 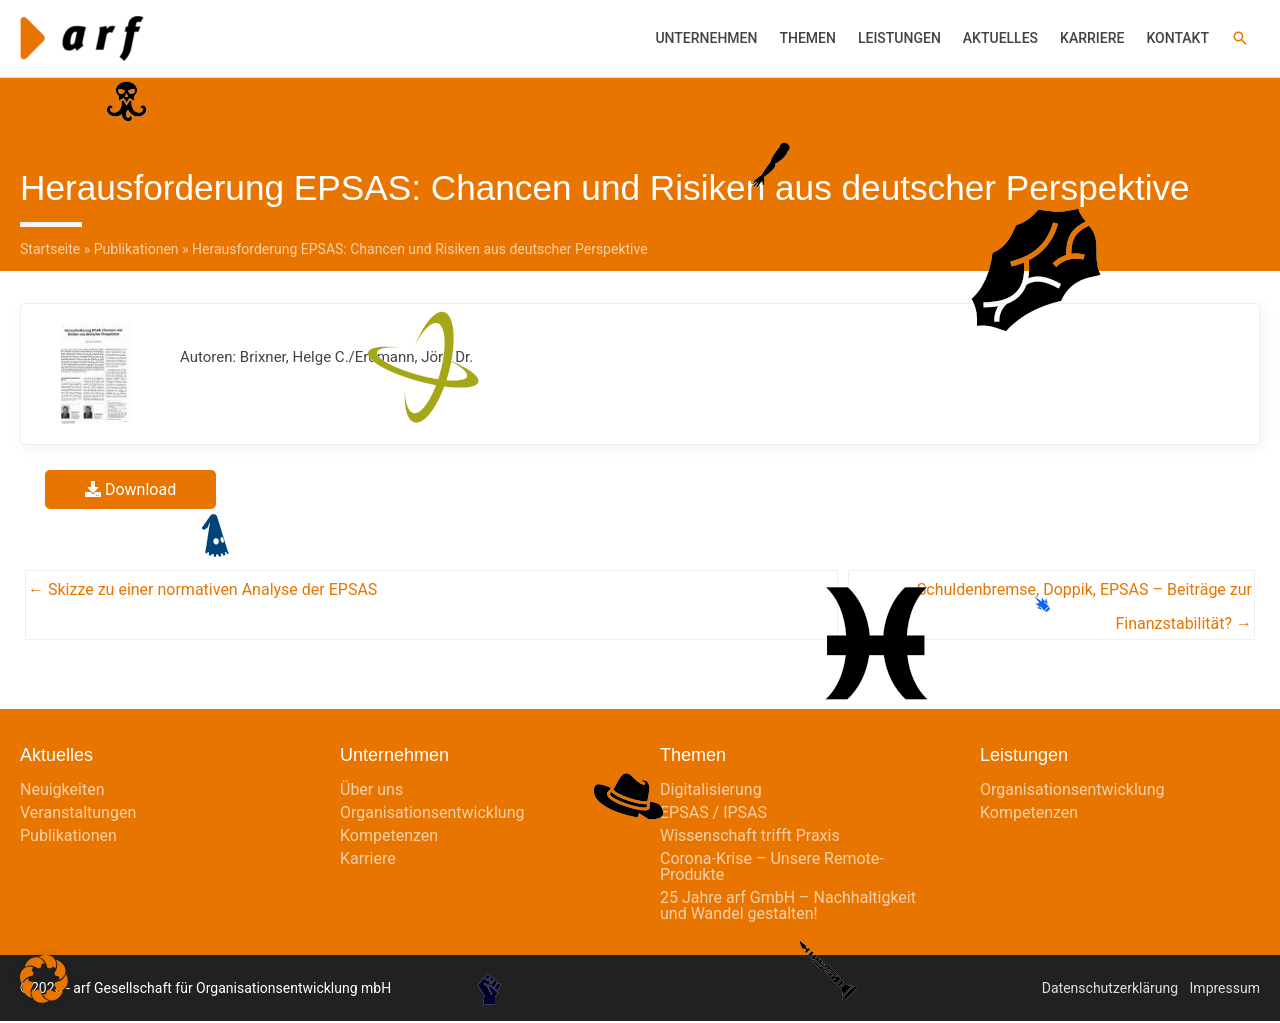 I want to click on select a detective or spy character, so click(x=628, y=796).